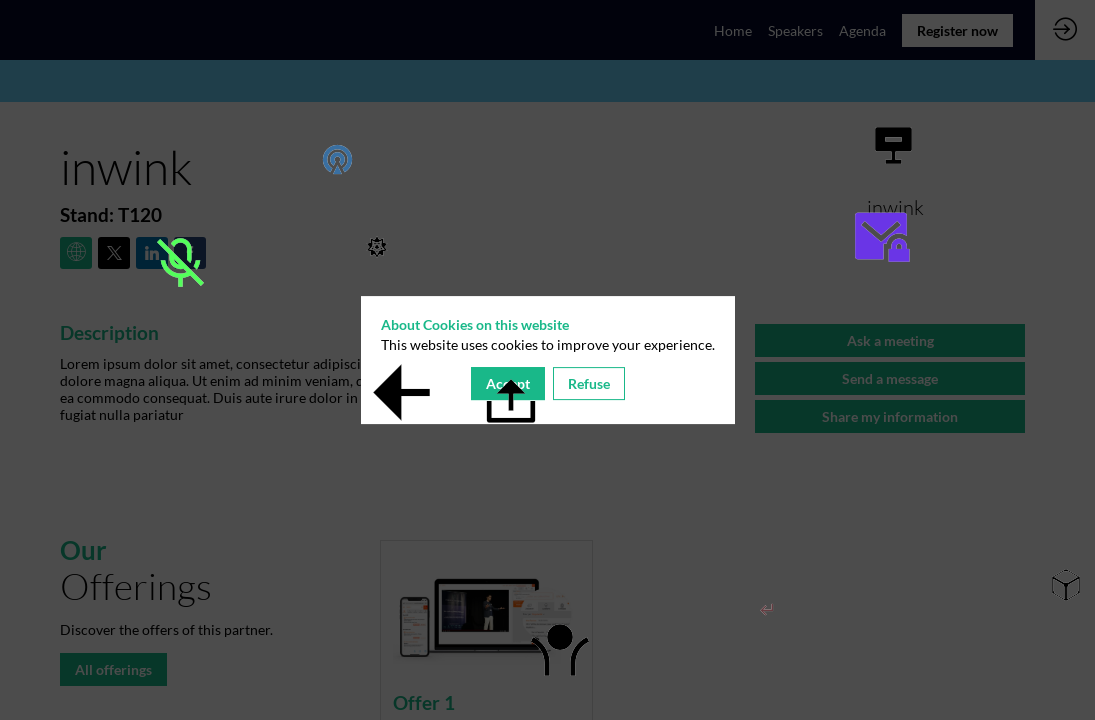  Describe the element at coordinates (881, 236) in the screenshot. I see `secure or encrypted email` at that location.